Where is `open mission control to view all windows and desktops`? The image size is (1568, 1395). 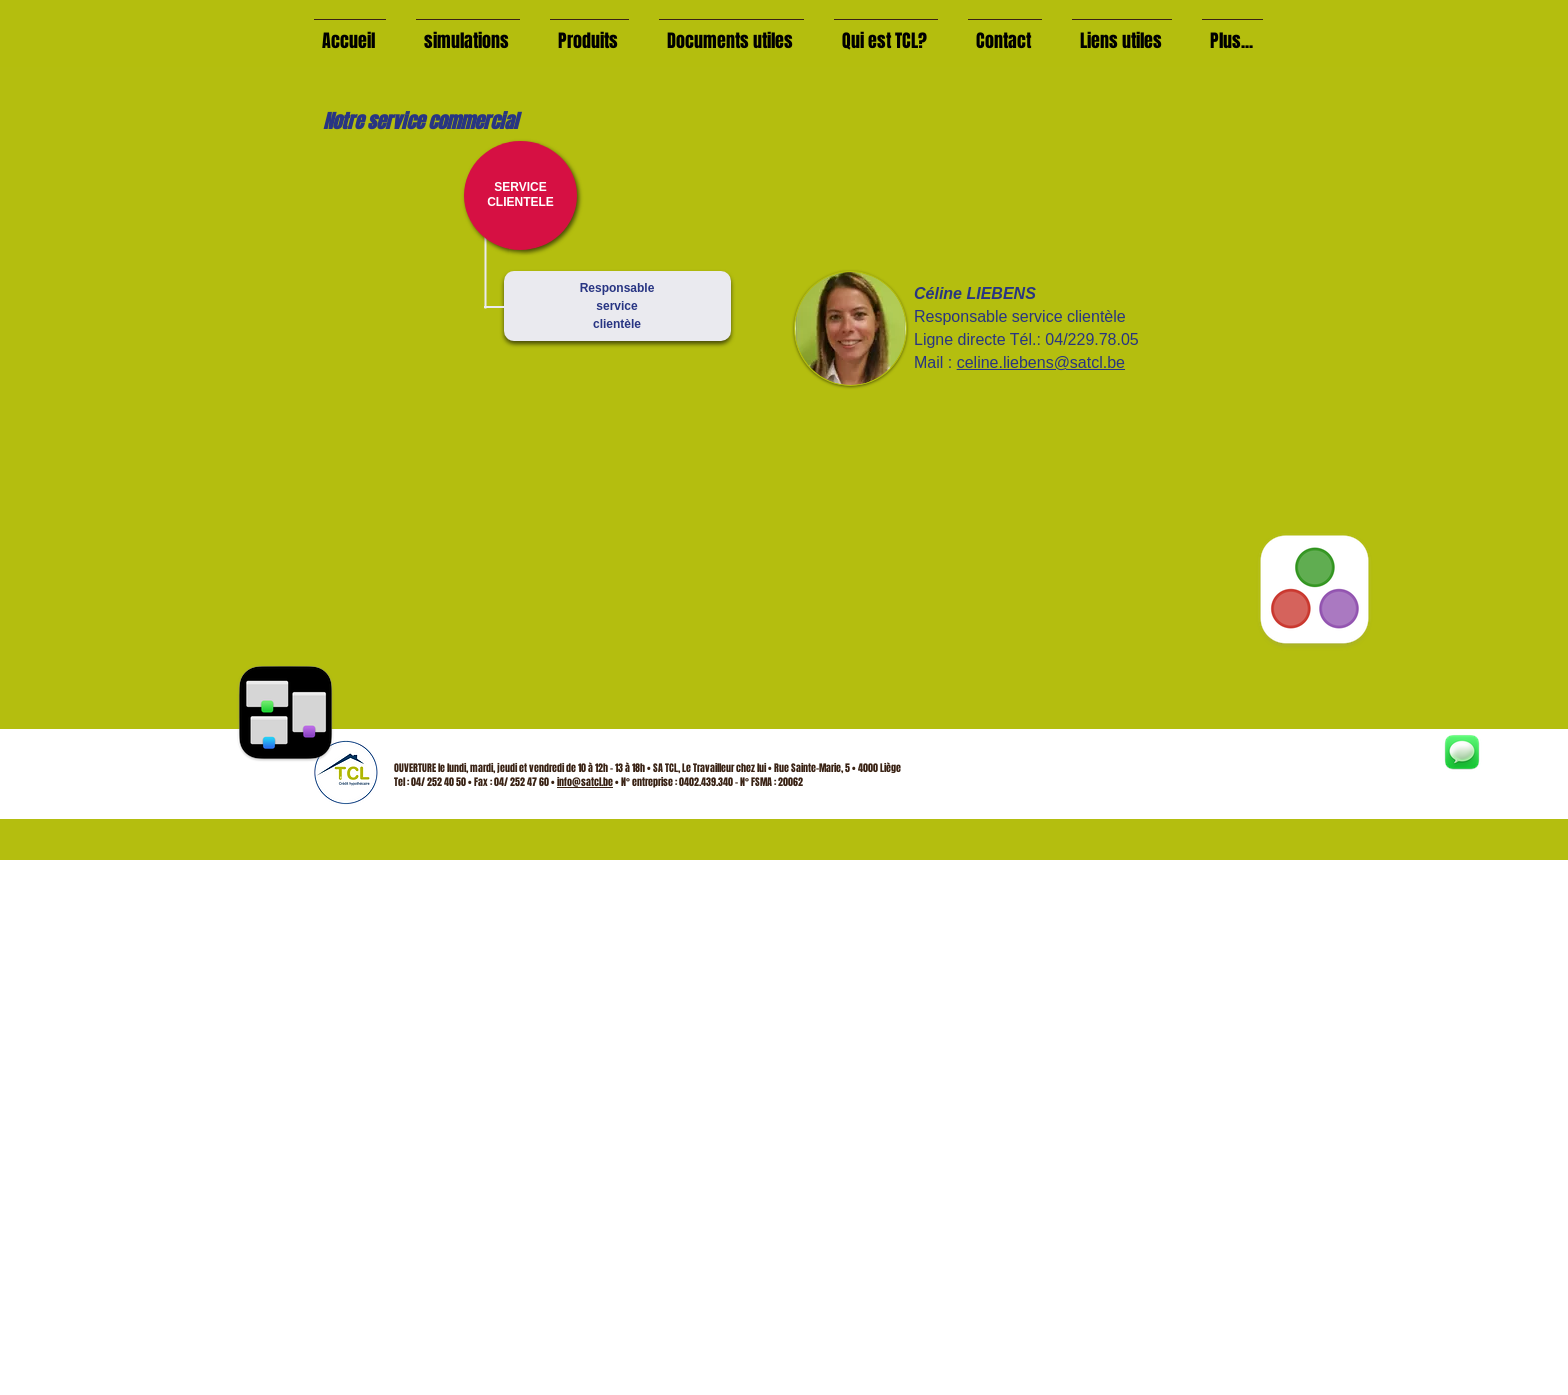 open mission control to view all windows and desktops is located at coordinates (285, 712).